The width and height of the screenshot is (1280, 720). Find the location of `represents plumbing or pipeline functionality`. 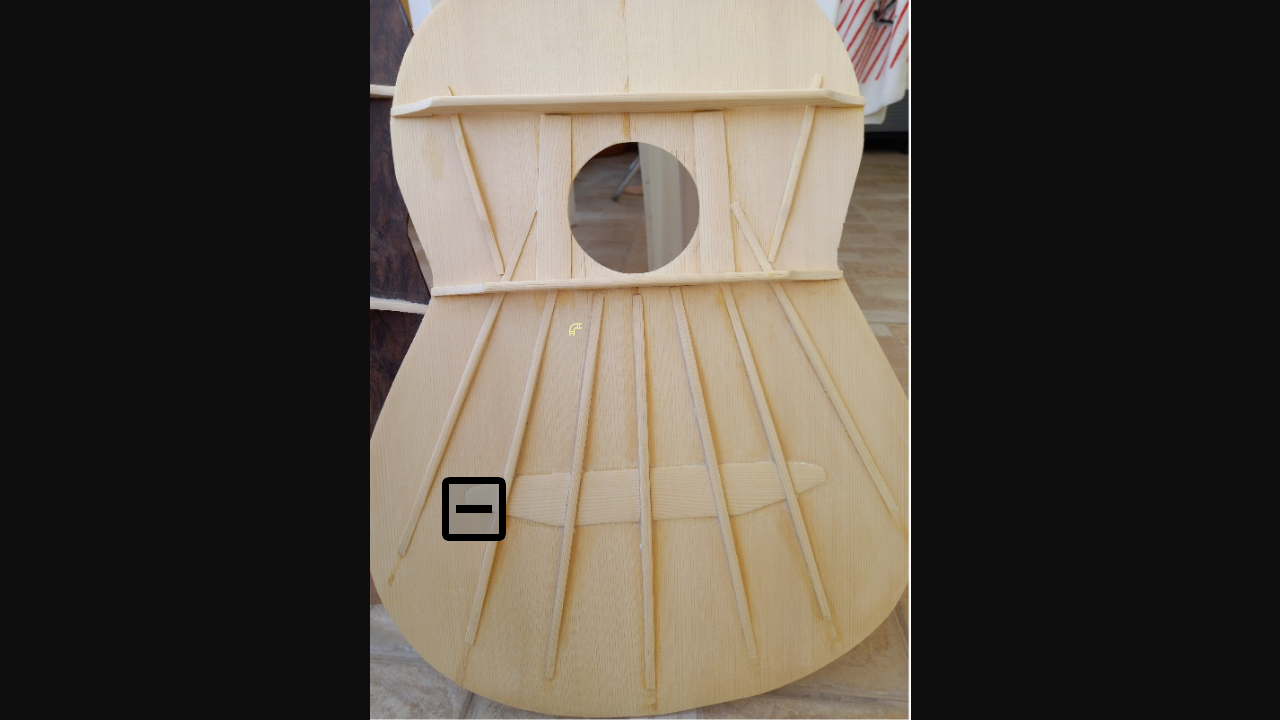

represents plumbing or pipeline functionality is located at coordinates (575, 329).